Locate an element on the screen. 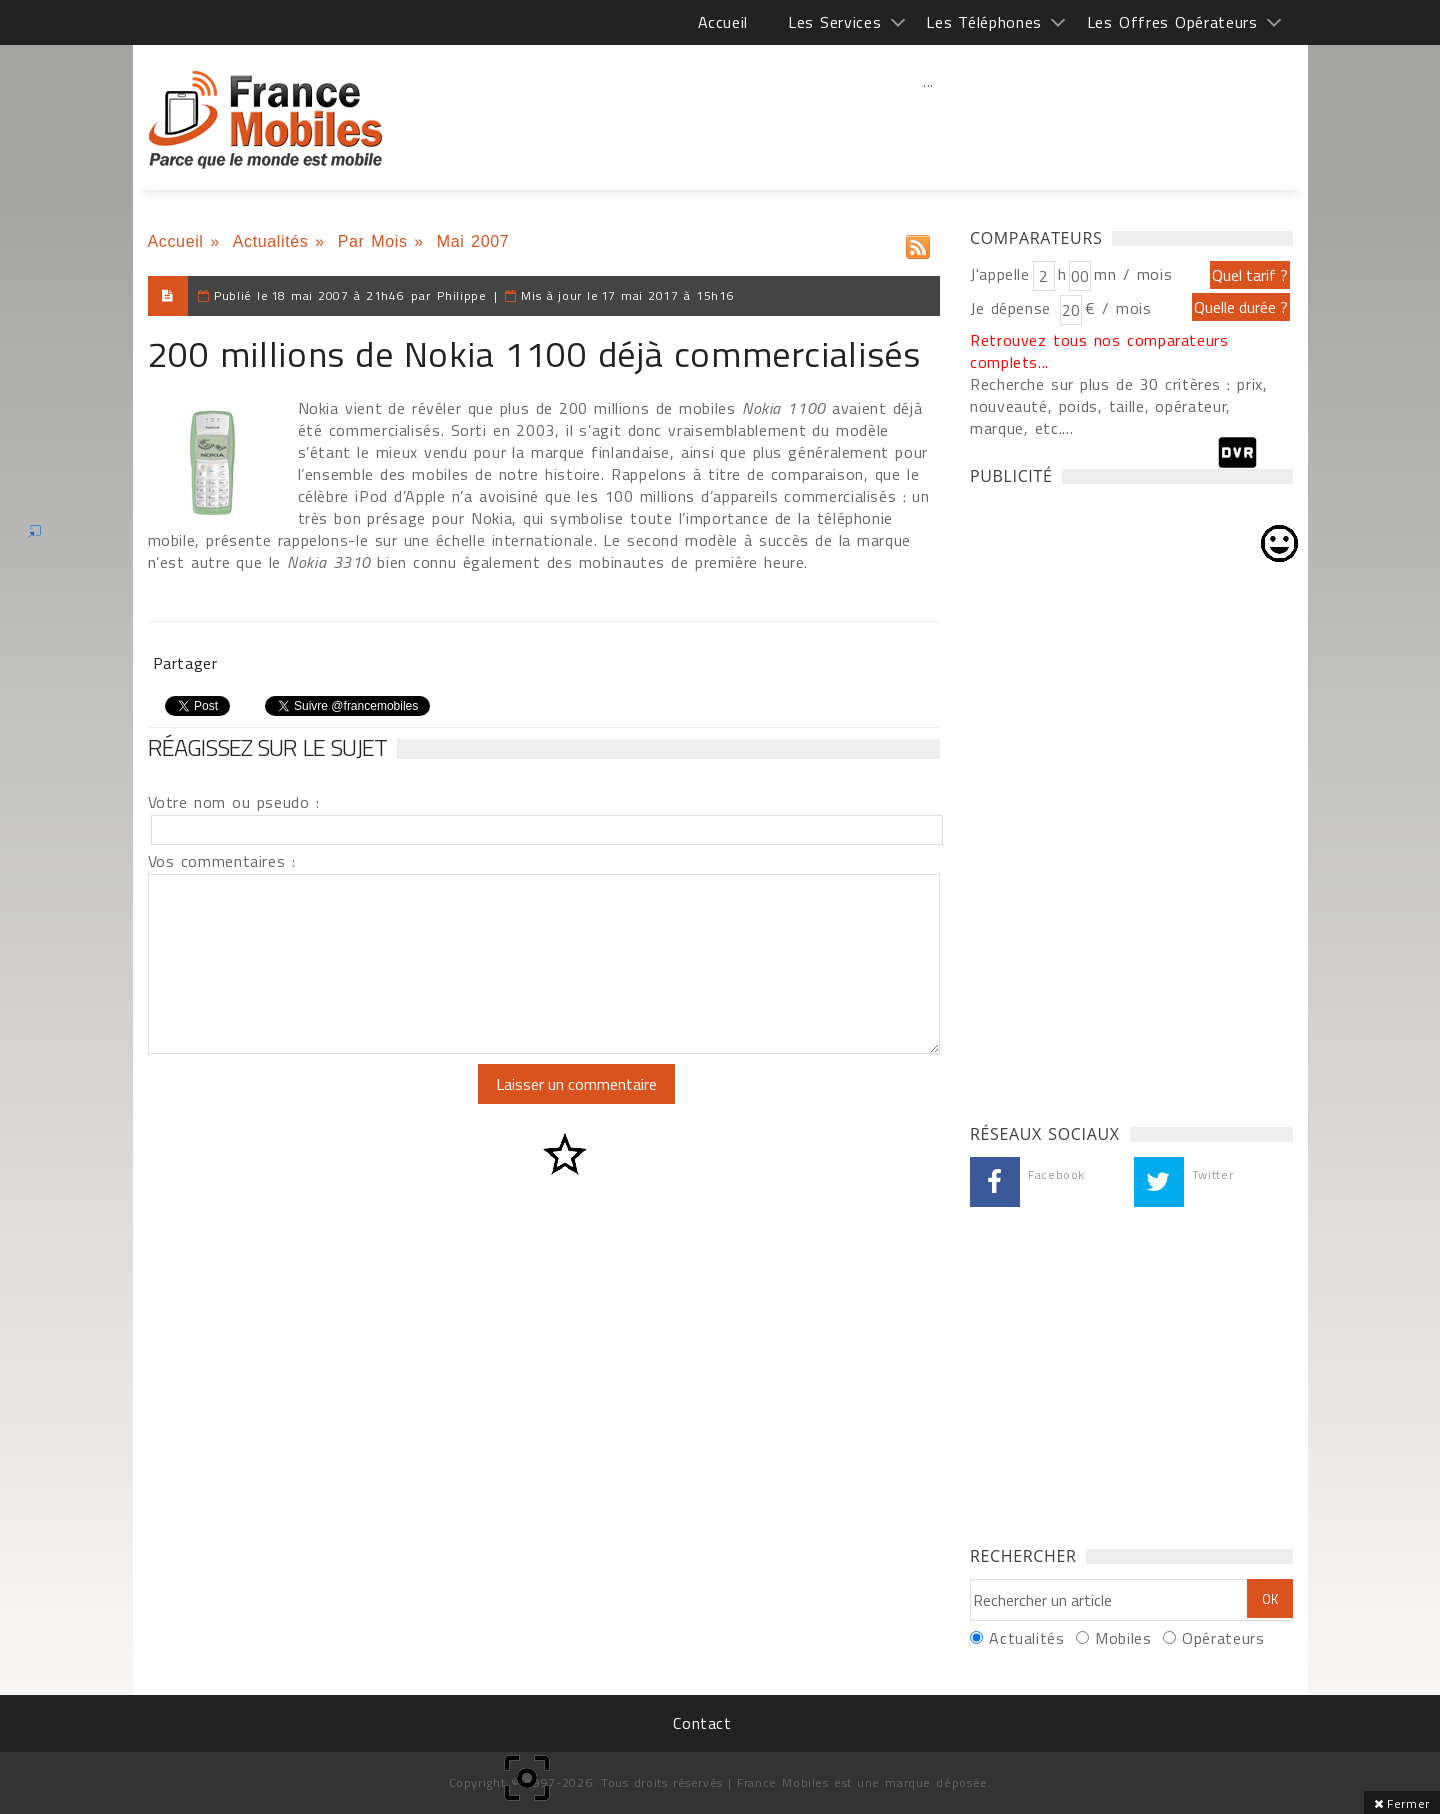 The height and width of the screenshot is (1814, 1440). tag people in a photo is located at coordinates (1279, 543).